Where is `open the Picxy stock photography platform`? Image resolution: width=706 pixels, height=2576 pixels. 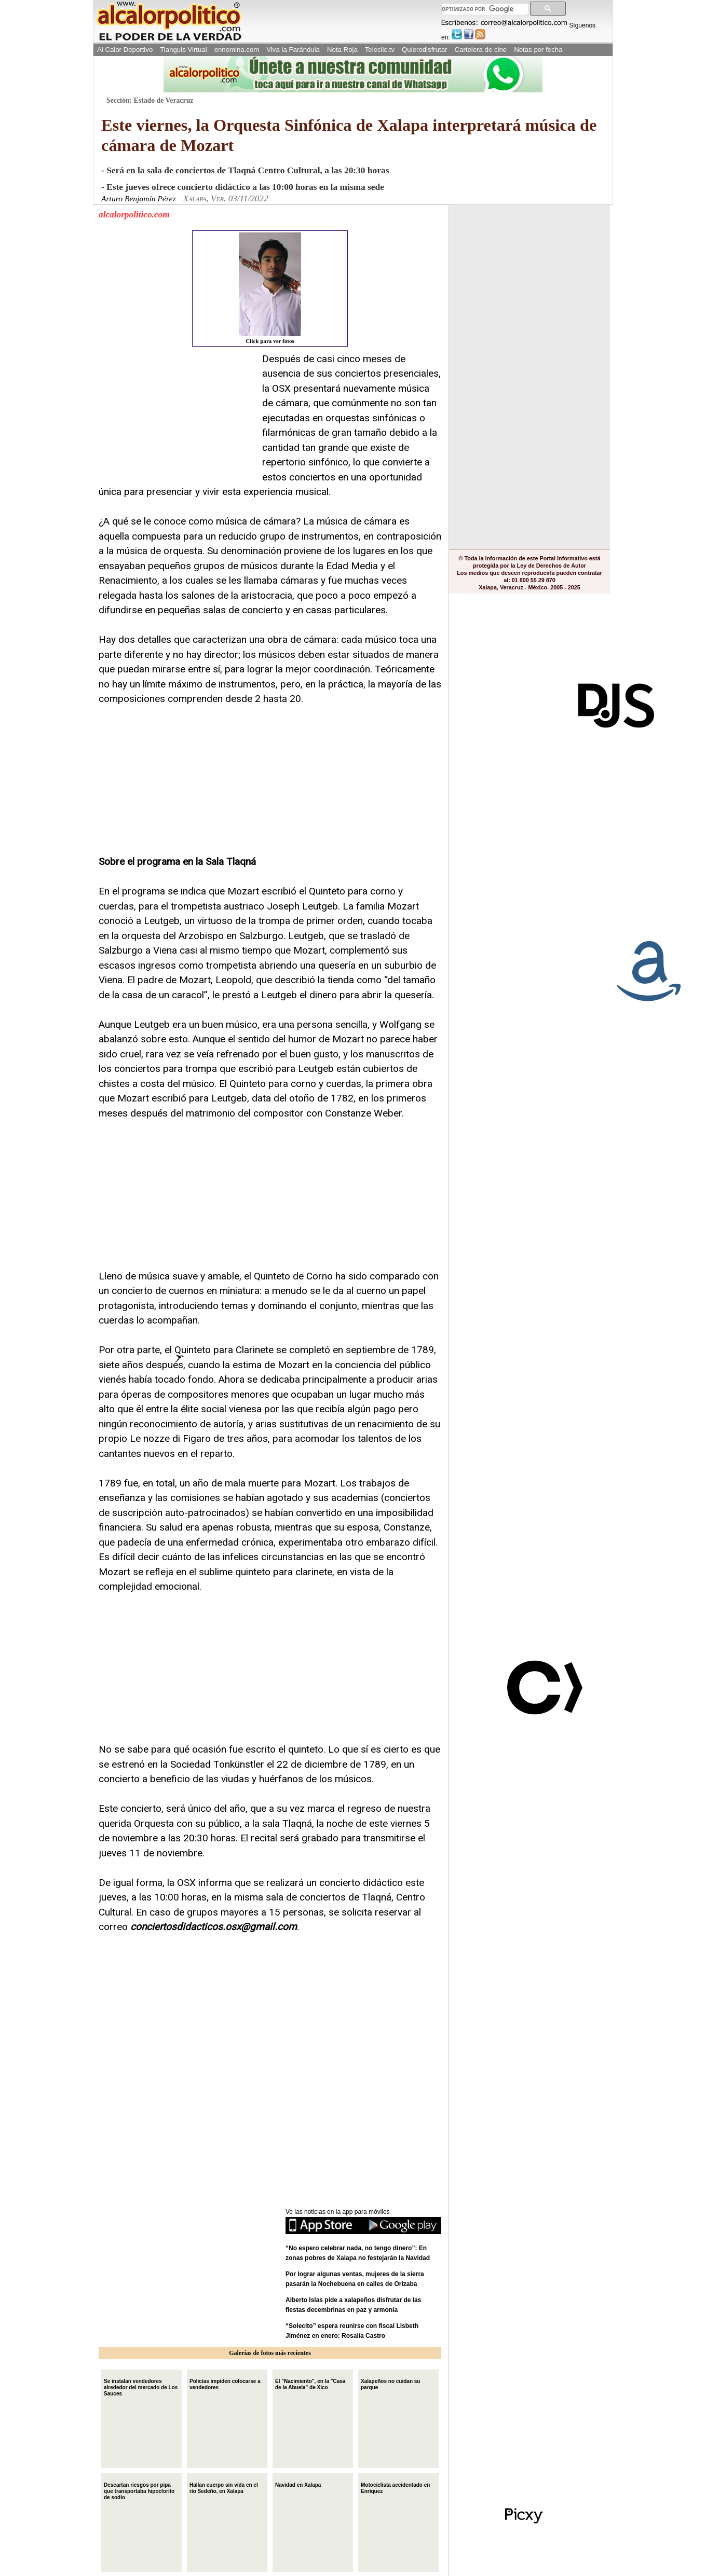 open the Picxy stock photography platform is located at coordinates (524, 2516).